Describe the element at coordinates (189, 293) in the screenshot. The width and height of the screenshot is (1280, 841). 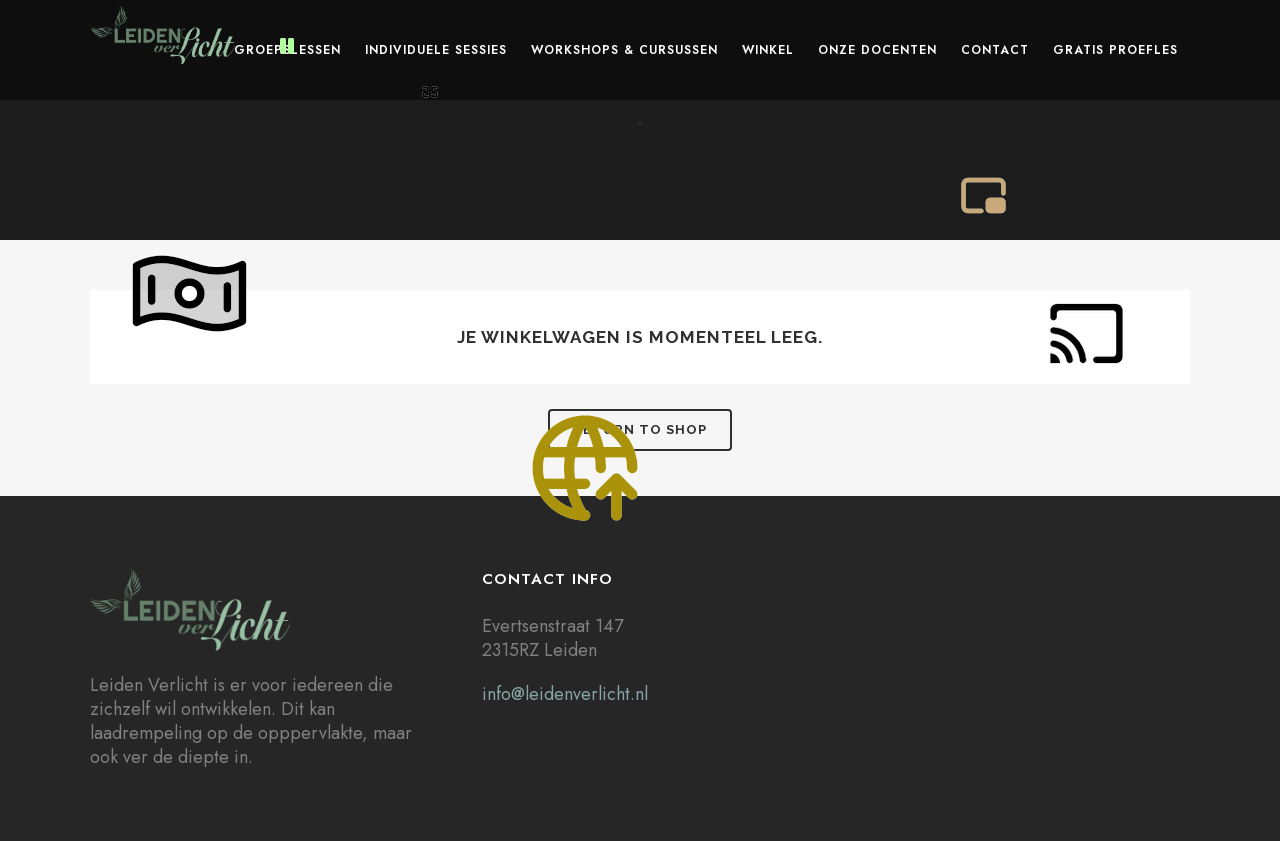
I see `view payment or transaction details` at that location.